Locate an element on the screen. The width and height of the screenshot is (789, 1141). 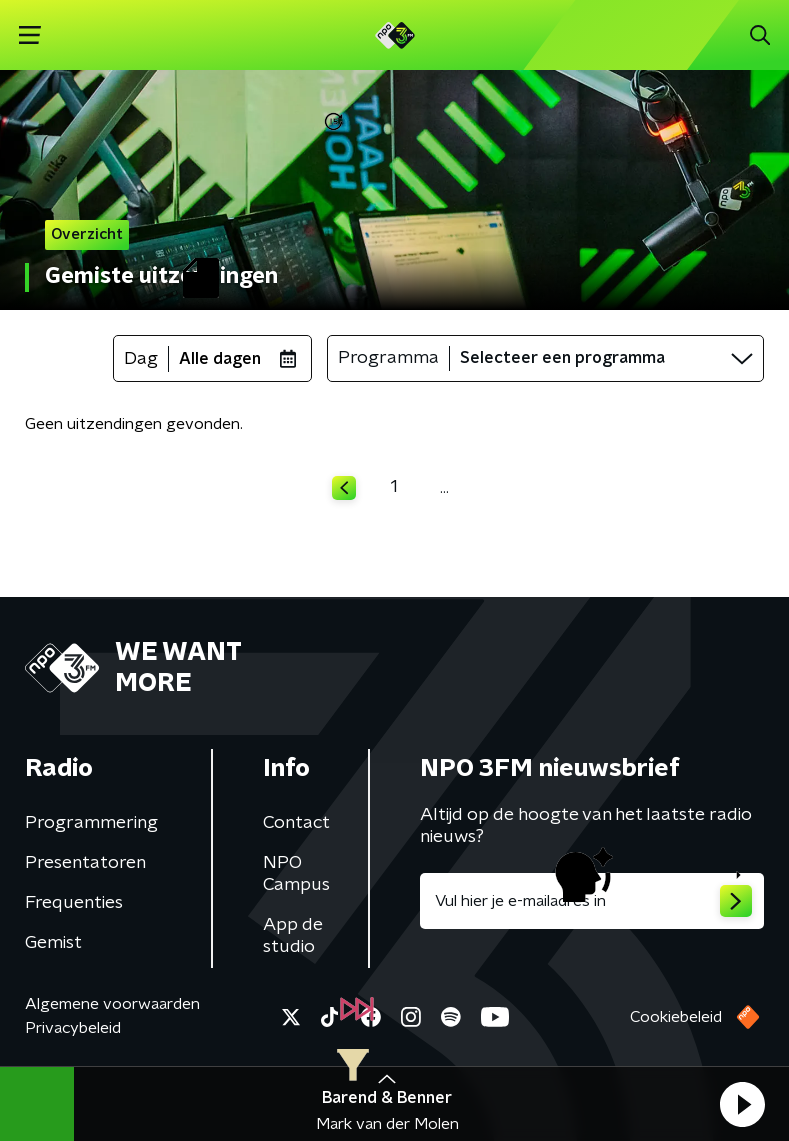
access speak ai voice assistant is located at coordinates (583, 877).